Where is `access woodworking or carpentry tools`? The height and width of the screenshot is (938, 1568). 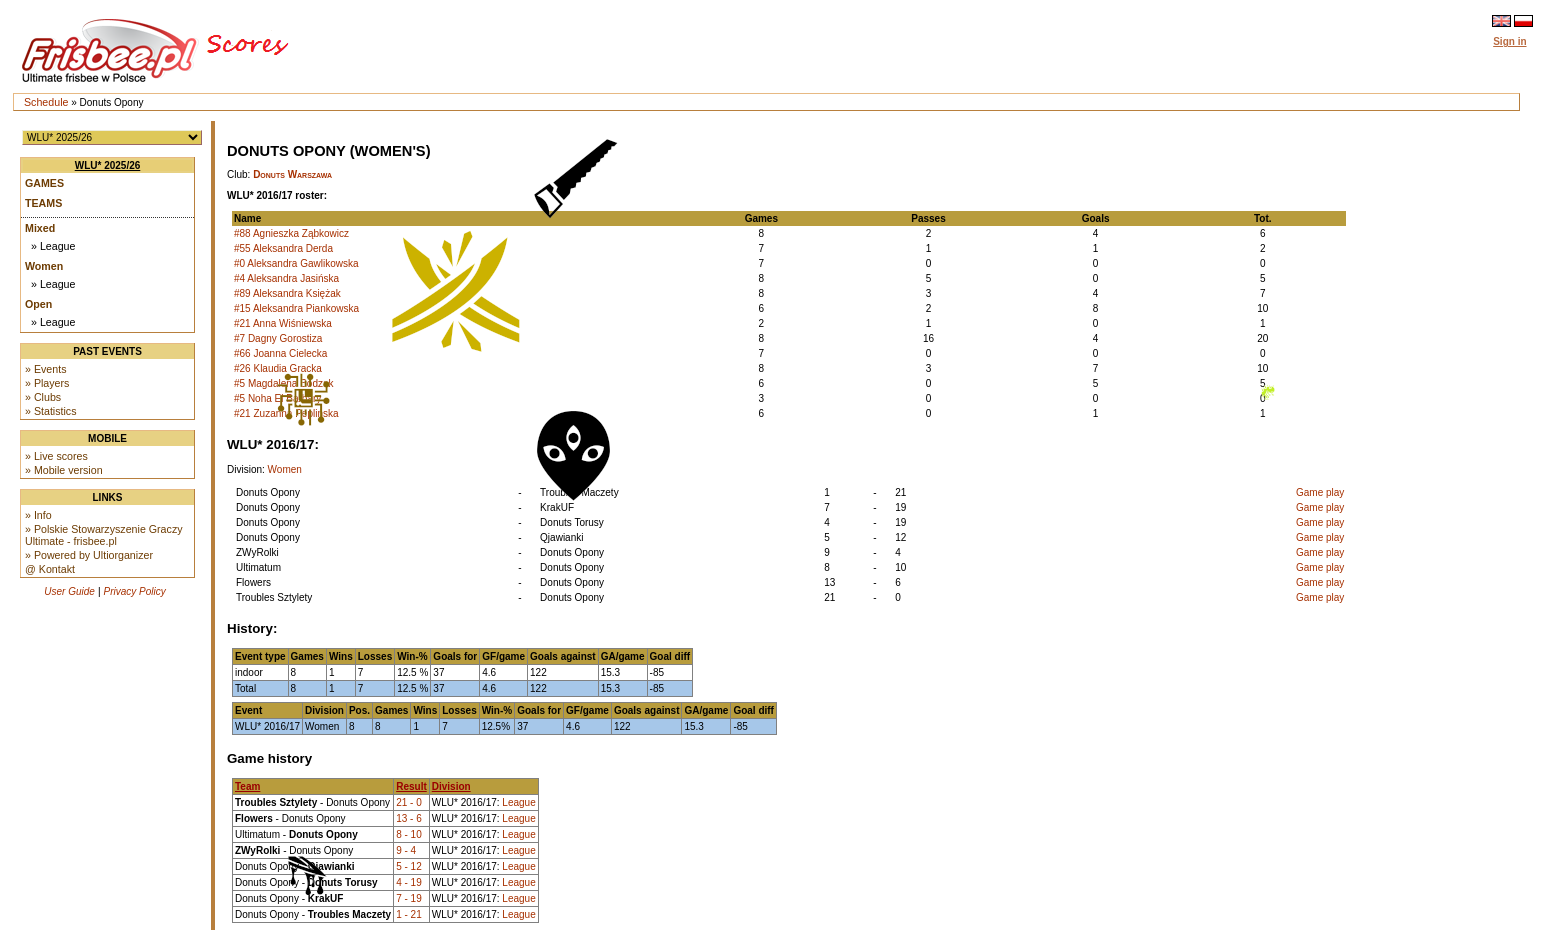
access woodworking or carpentry tools is located at coordinates (575, 179).